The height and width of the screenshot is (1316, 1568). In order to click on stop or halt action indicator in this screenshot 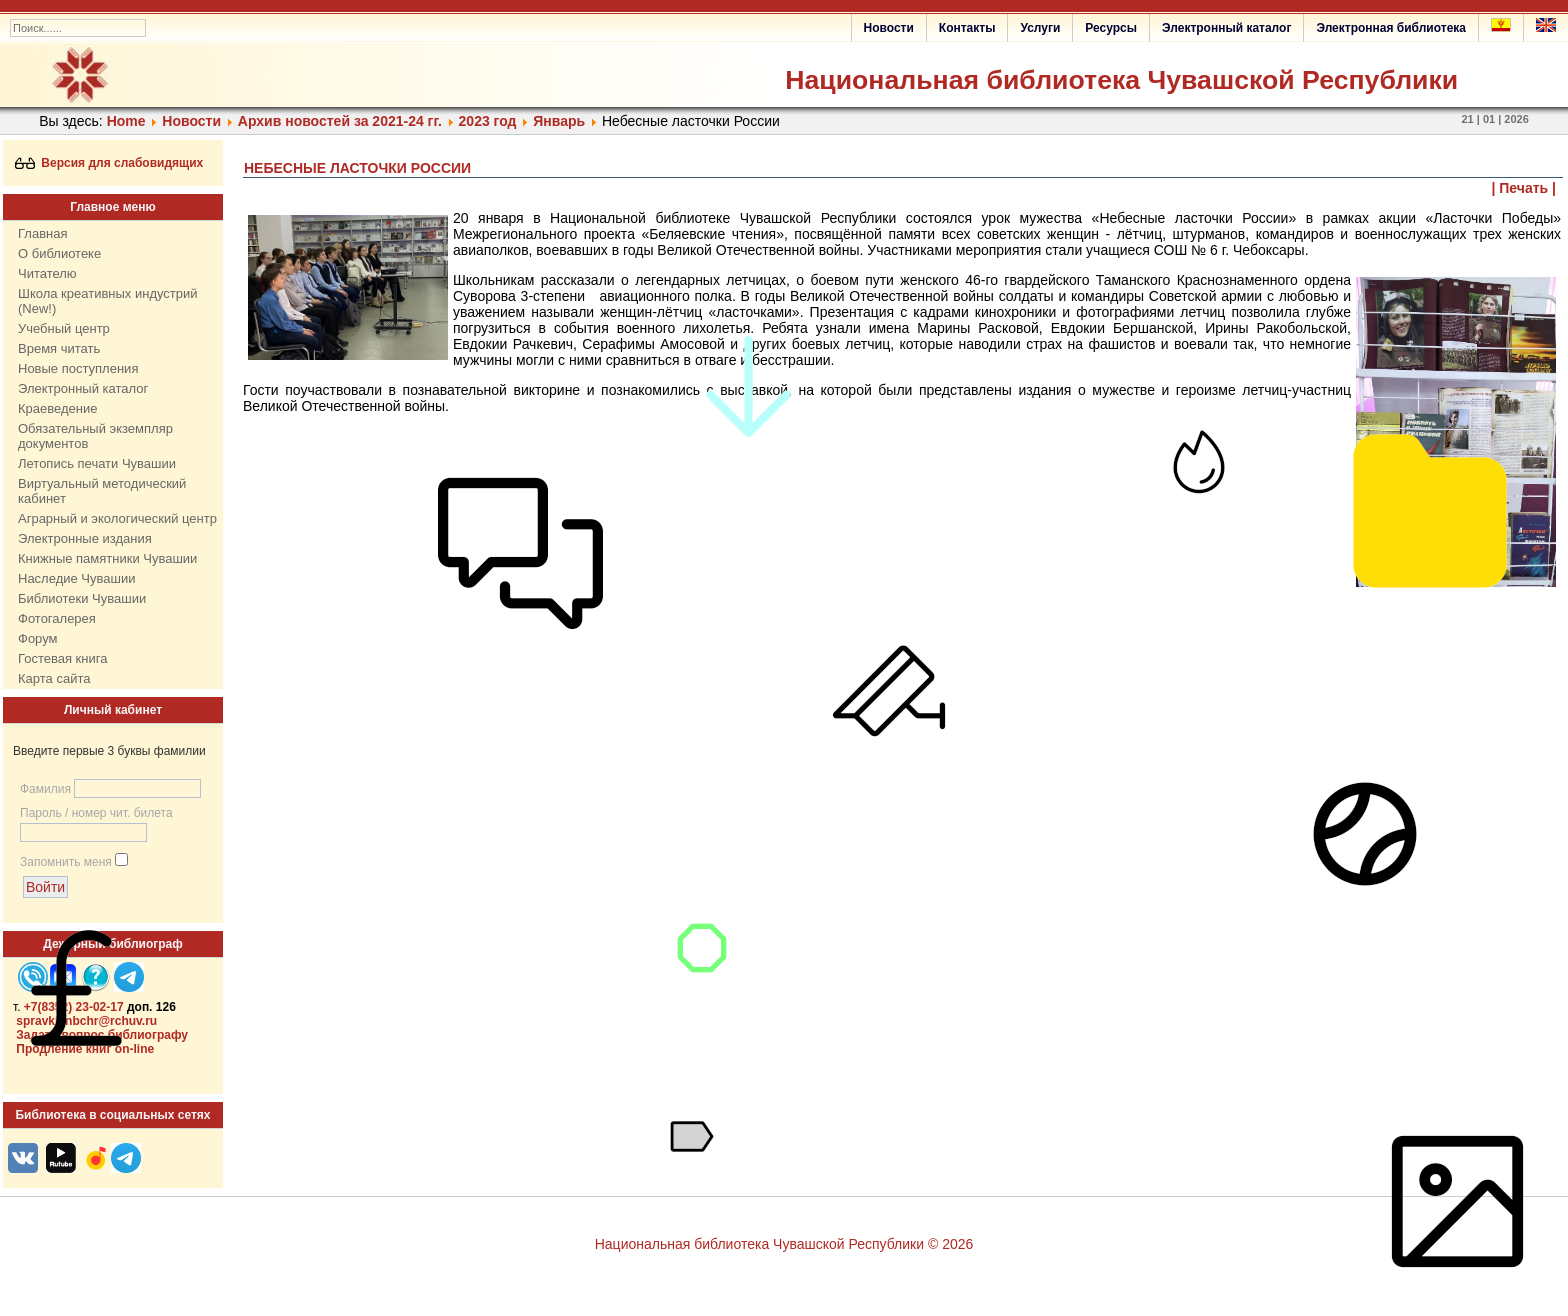, I will do `click(702, 948)`.